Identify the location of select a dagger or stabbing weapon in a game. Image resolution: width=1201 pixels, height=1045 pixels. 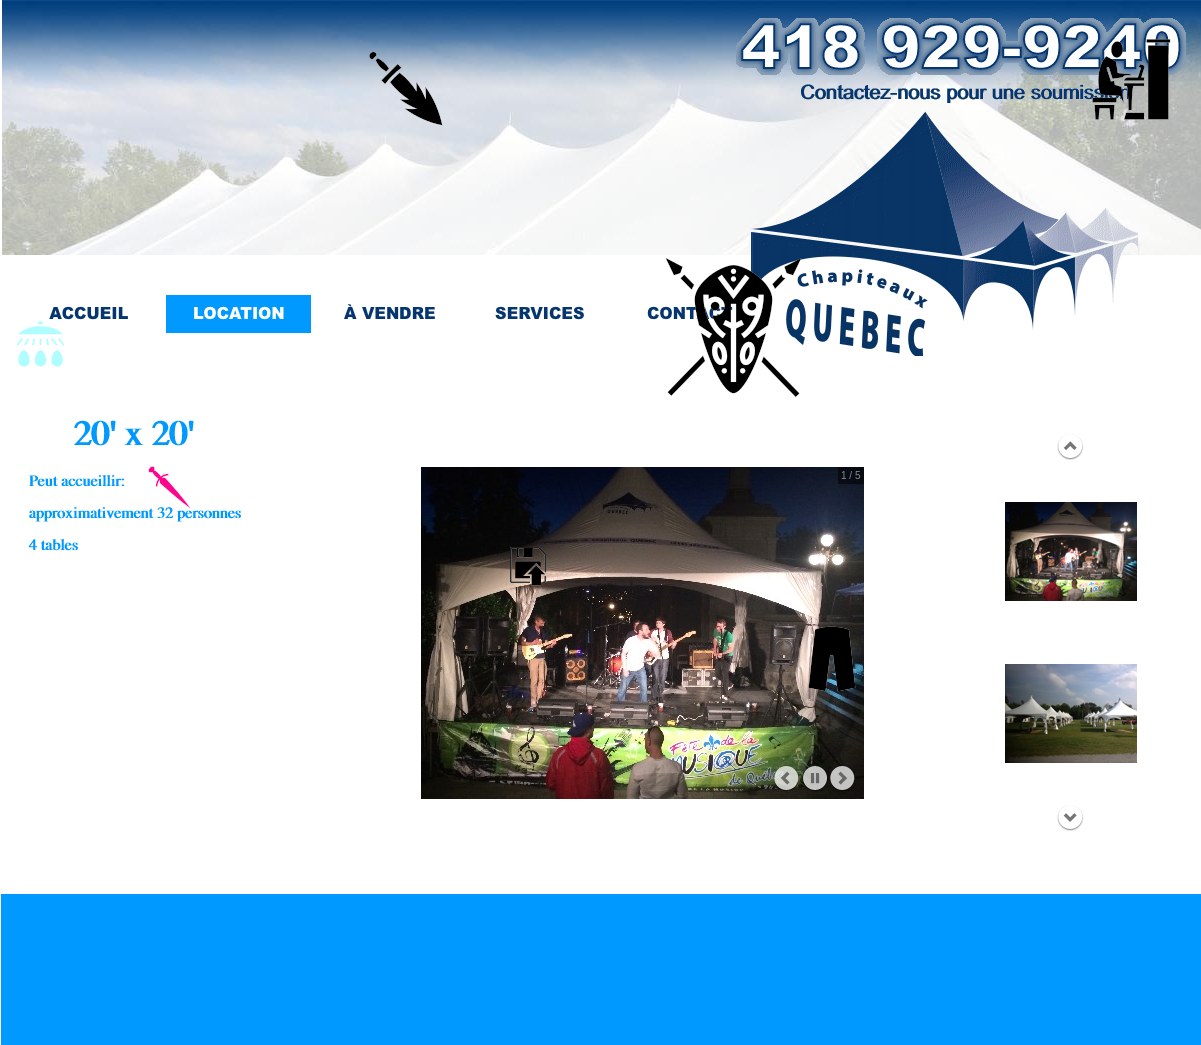
(169, 487).